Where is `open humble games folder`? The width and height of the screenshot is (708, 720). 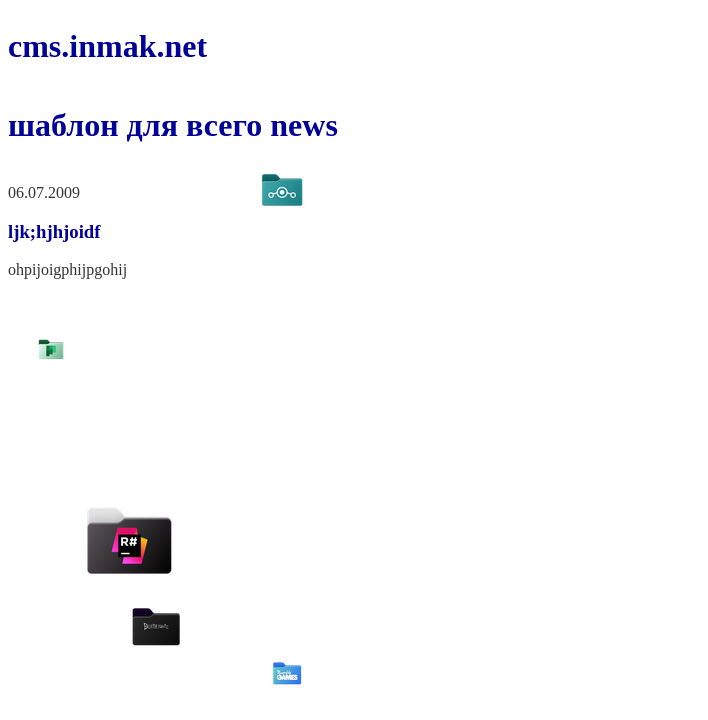
open humble games folder is located at coordinates (287, 674).